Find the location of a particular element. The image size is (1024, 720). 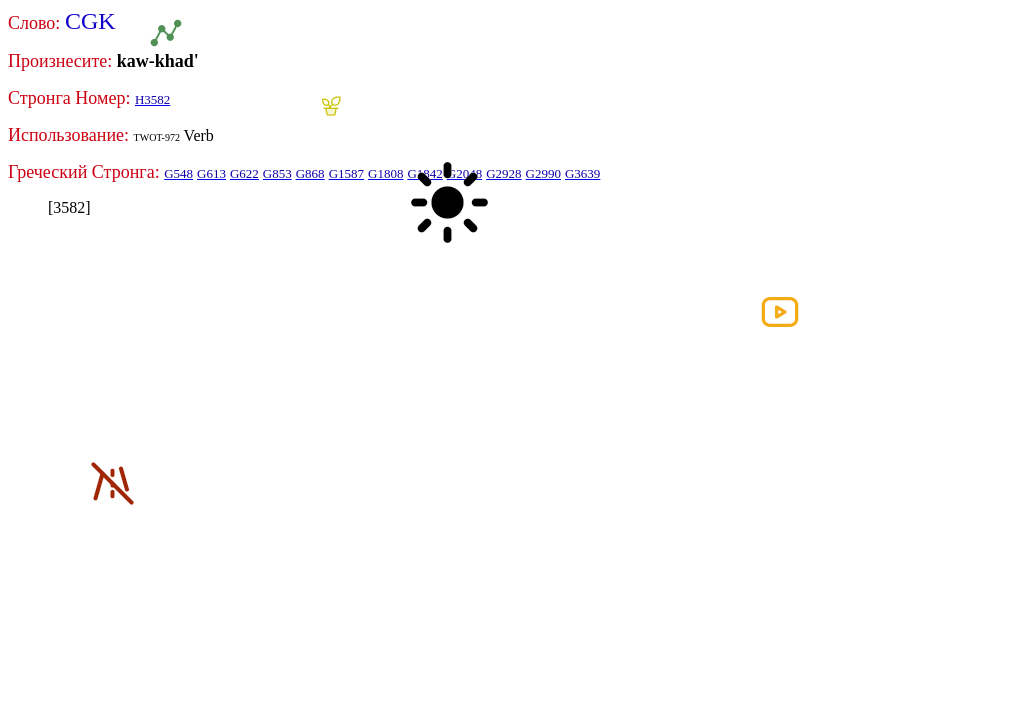

access plant care or gardening features is located at coordinates (331, 106).